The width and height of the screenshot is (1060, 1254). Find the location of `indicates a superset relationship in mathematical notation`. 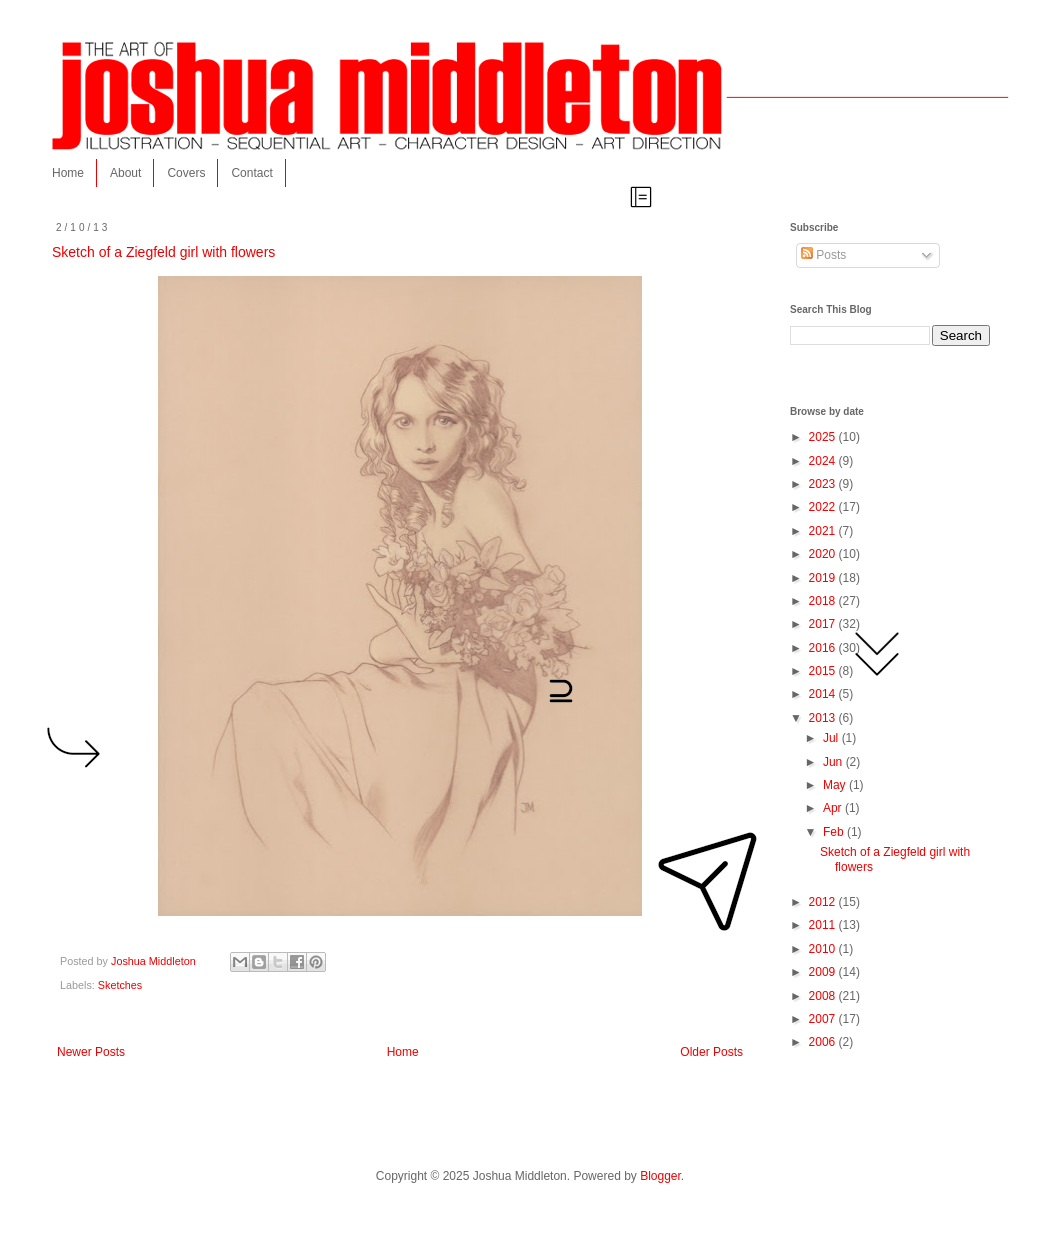

indicates a superset relationship in mathematical notation is located at coordinates (560, 691).